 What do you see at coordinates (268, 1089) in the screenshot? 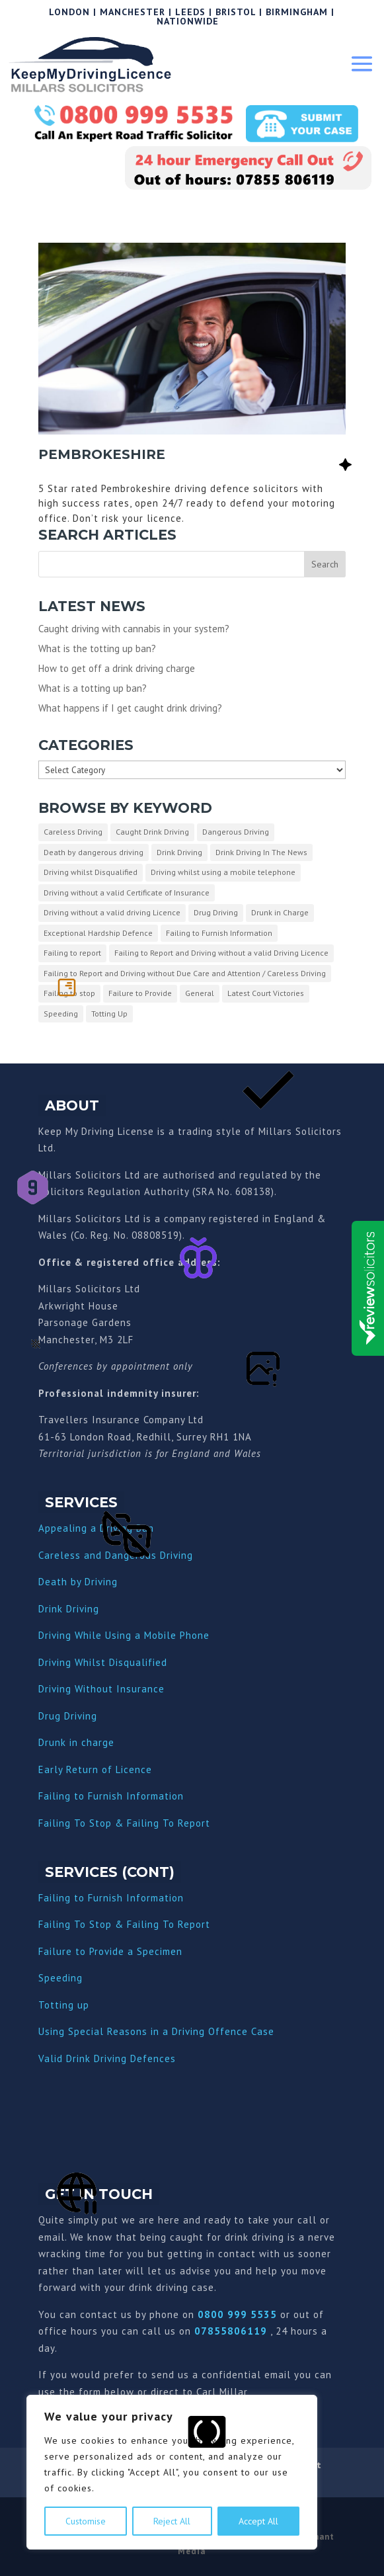
I see `confirm or submit an action` at bounding box center [268, 1089].